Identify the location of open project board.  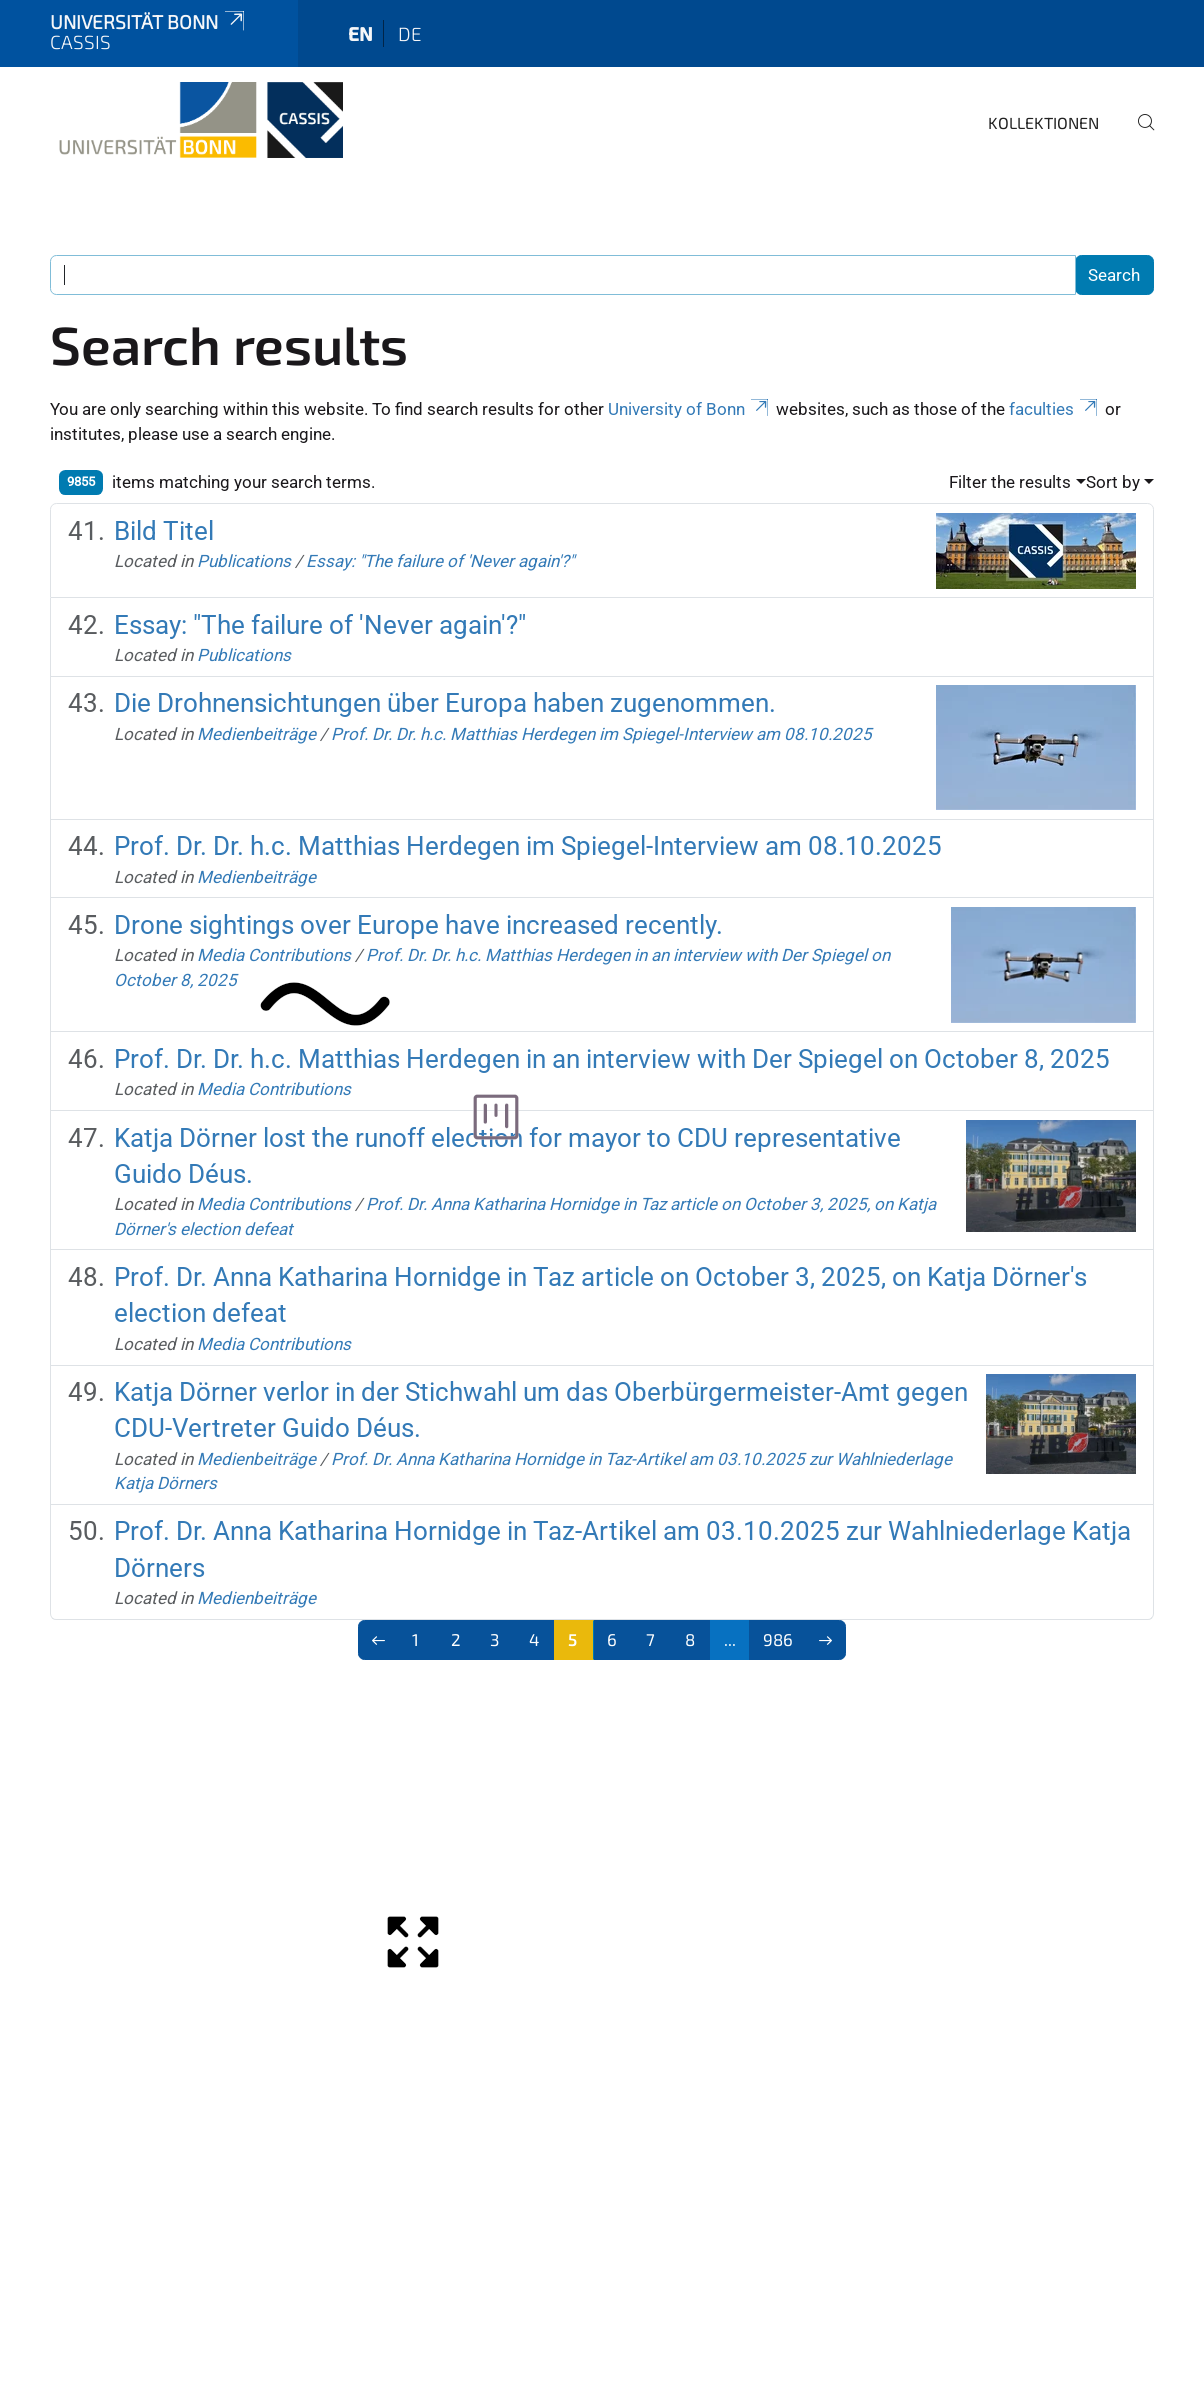
(496, 1117).